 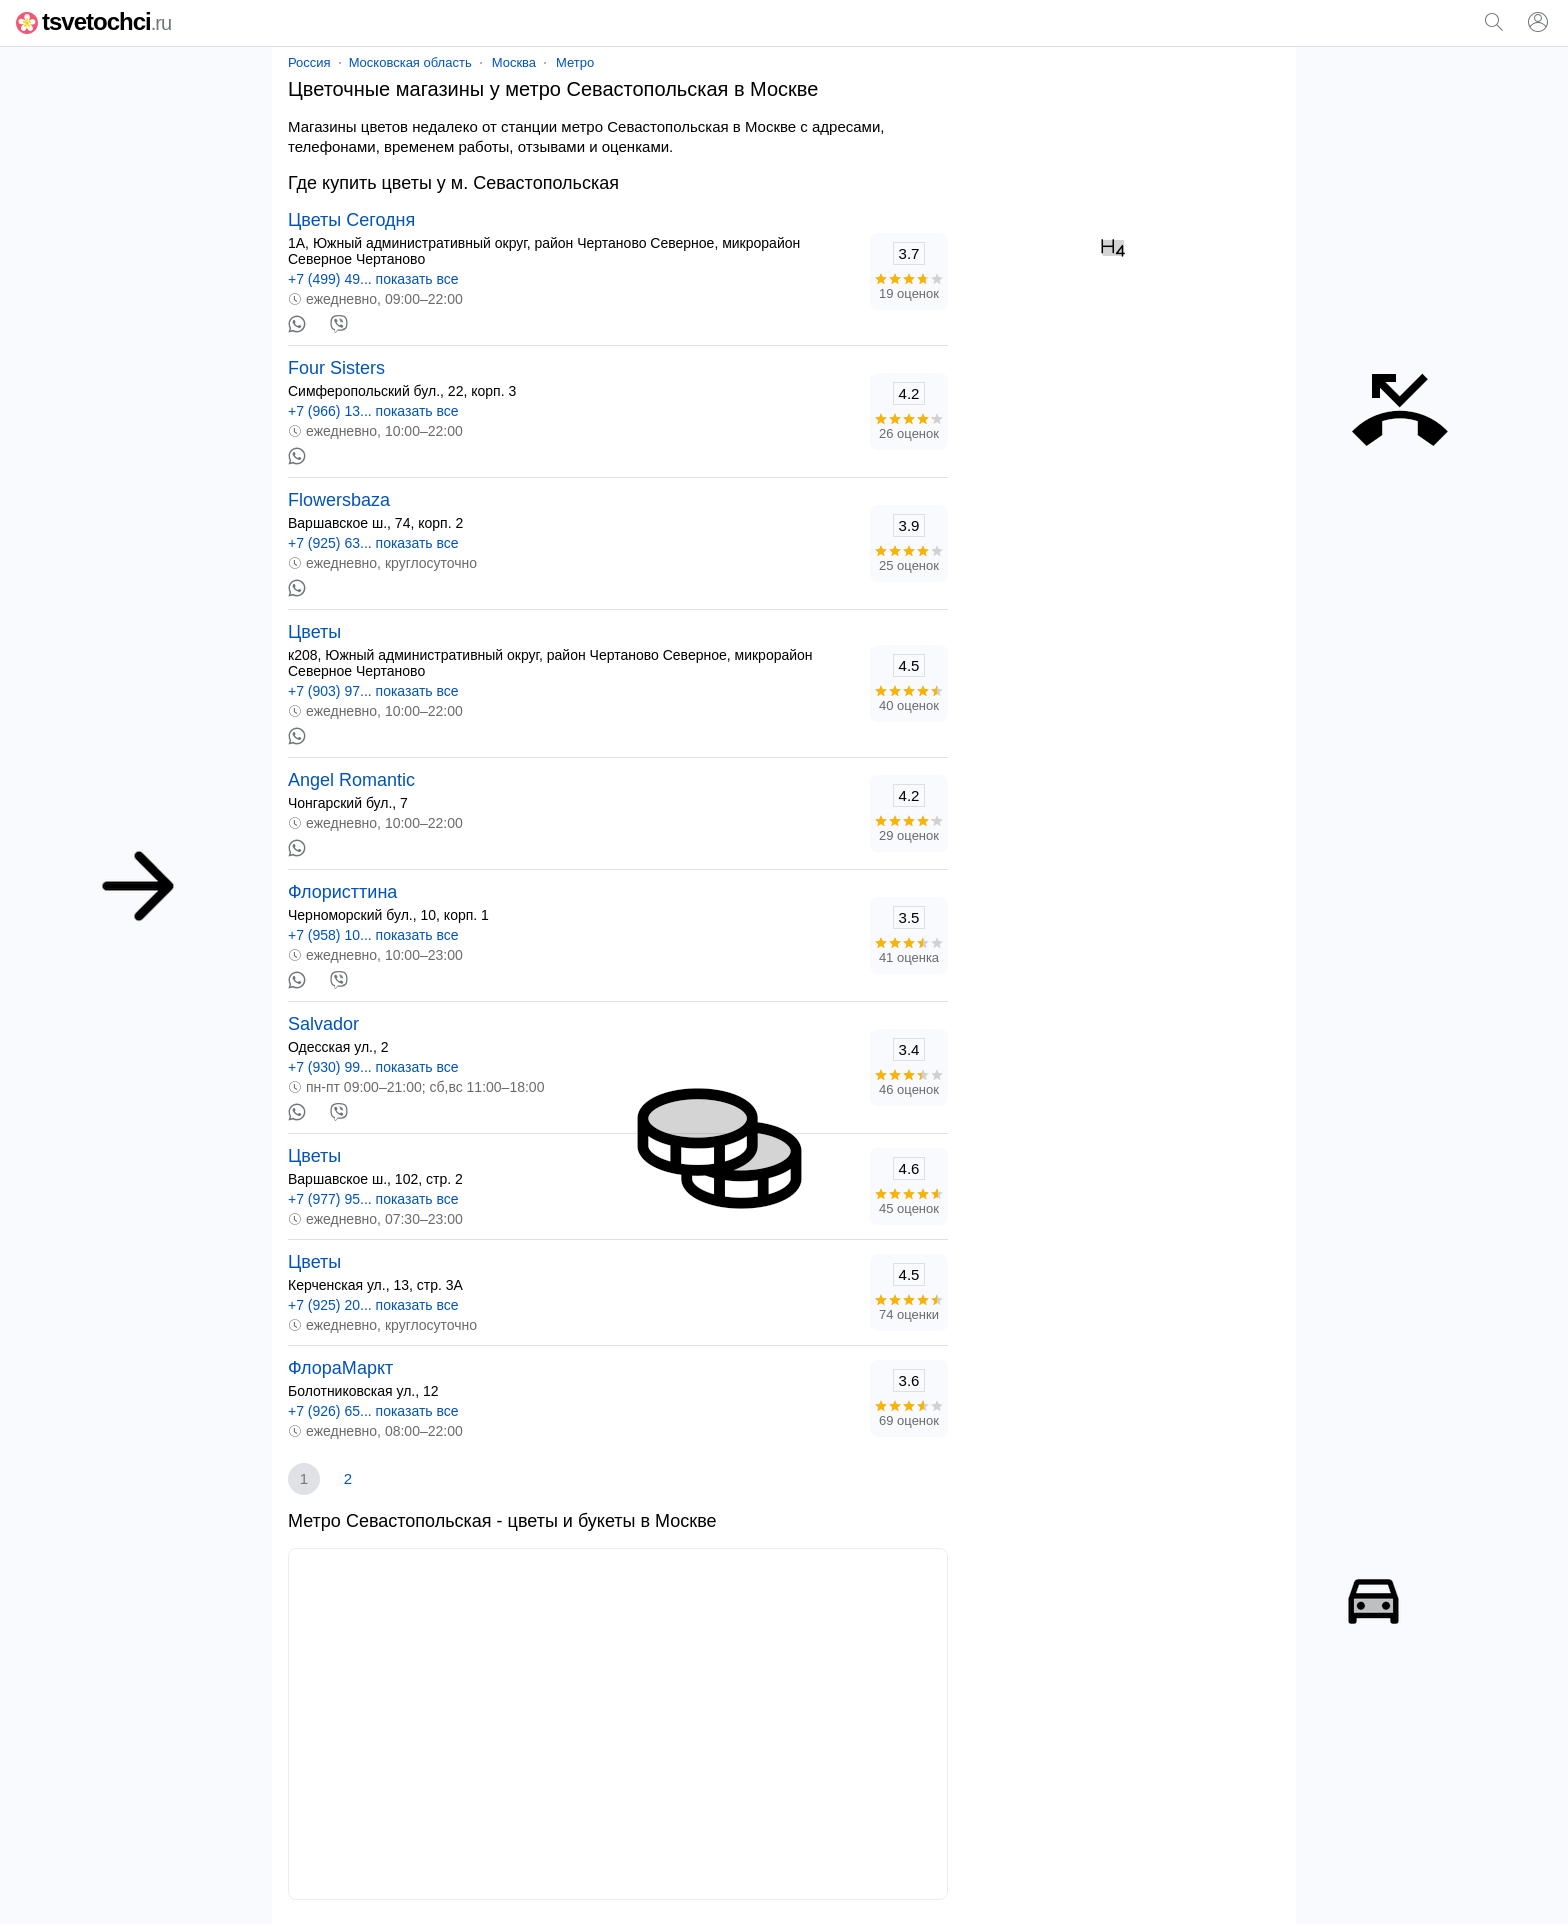 I want to click on format text as heading level 4, so click(x=1111, y=247).